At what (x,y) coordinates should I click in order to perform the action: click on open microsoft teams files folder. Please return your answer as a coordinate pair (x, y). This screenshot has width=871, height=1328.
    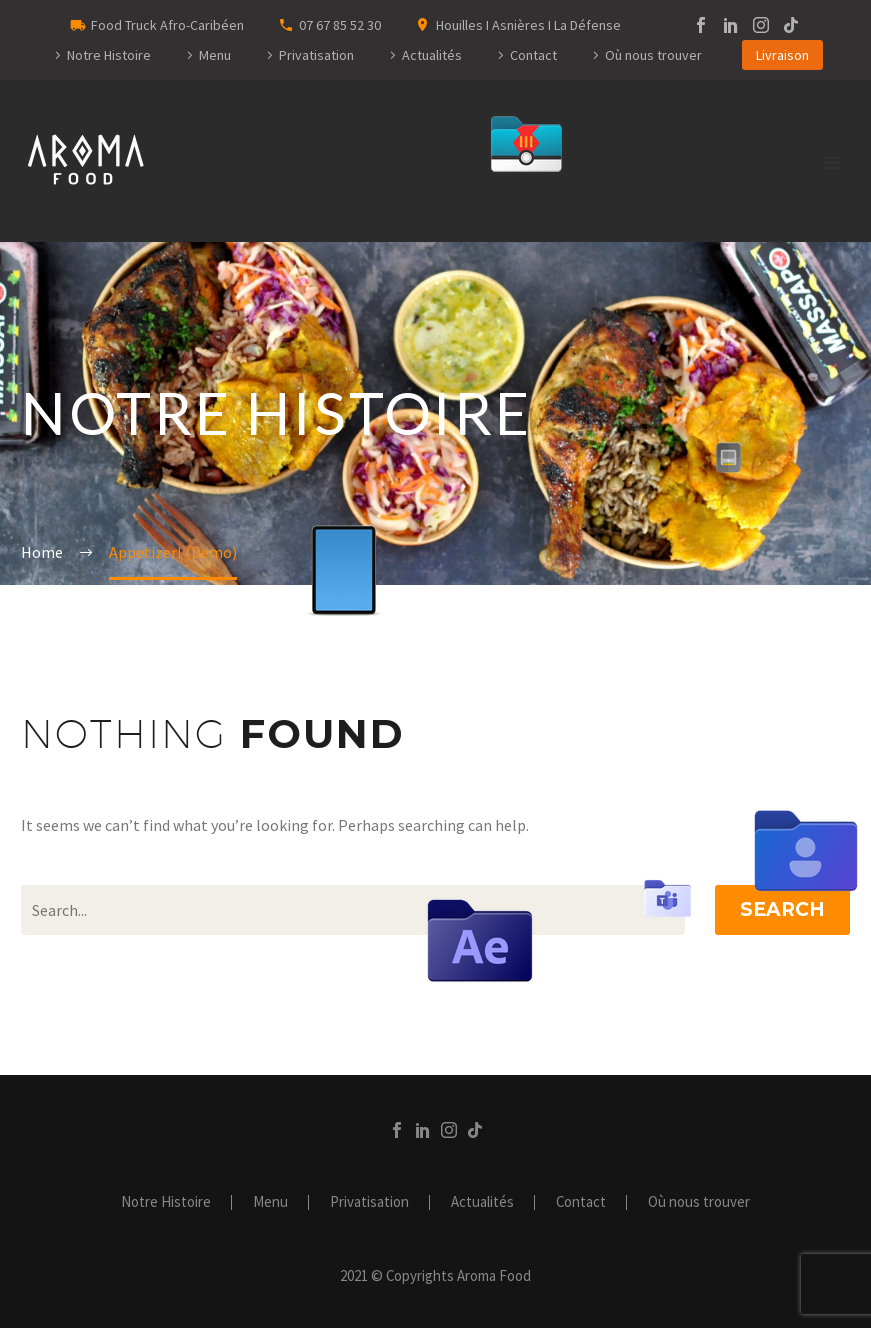
    Looking at the image, I should click on (667, 899).